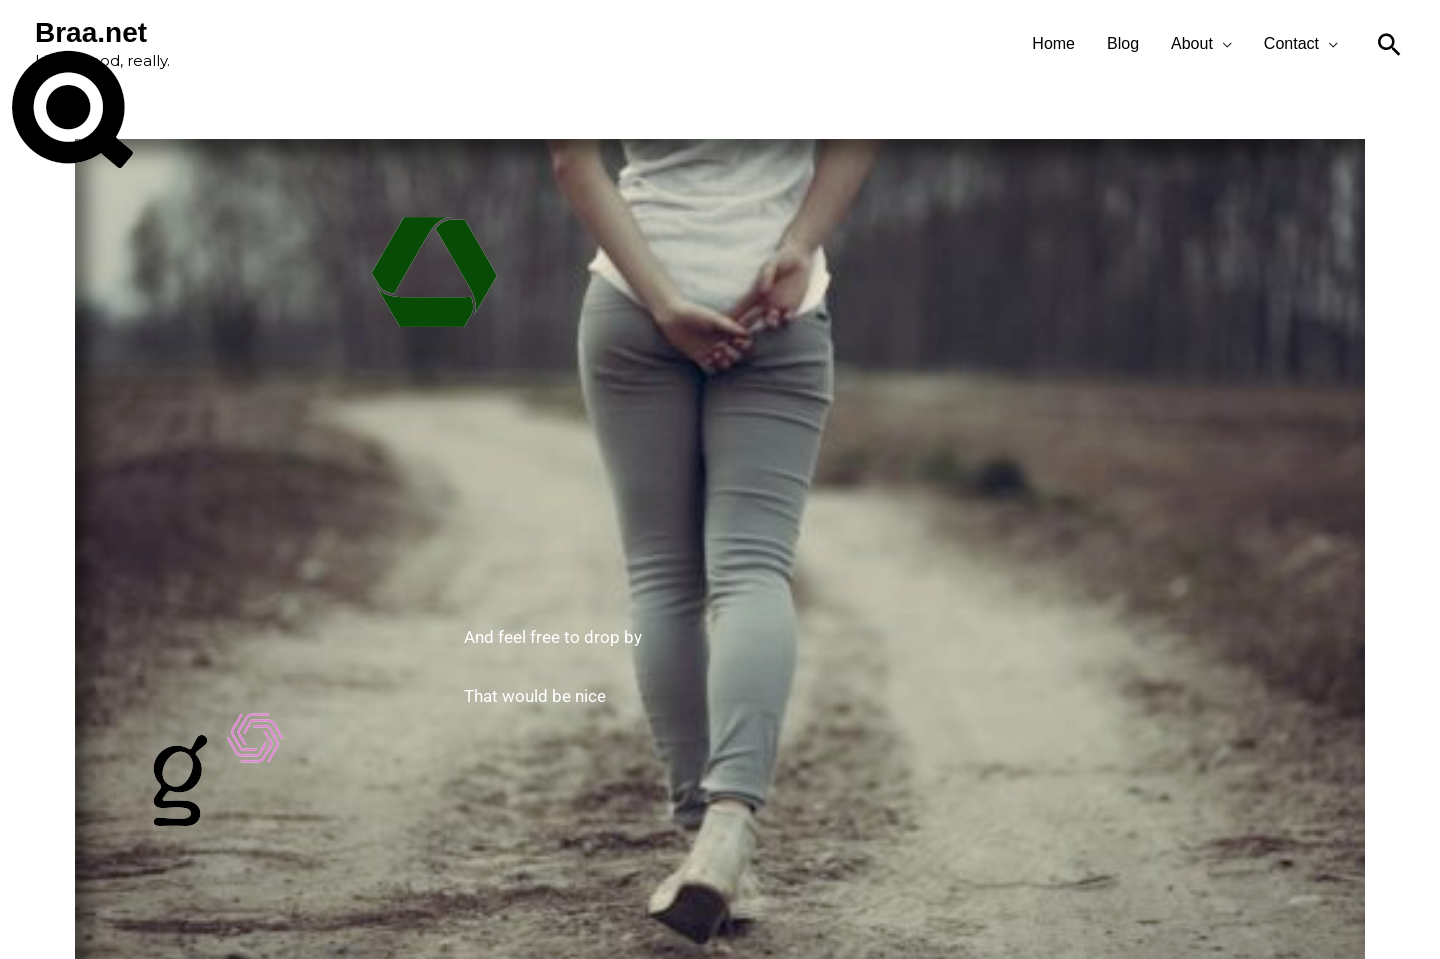 This screenshot has height=959, width=1440. I want to click on plume app or service logo, so click(255, 738).